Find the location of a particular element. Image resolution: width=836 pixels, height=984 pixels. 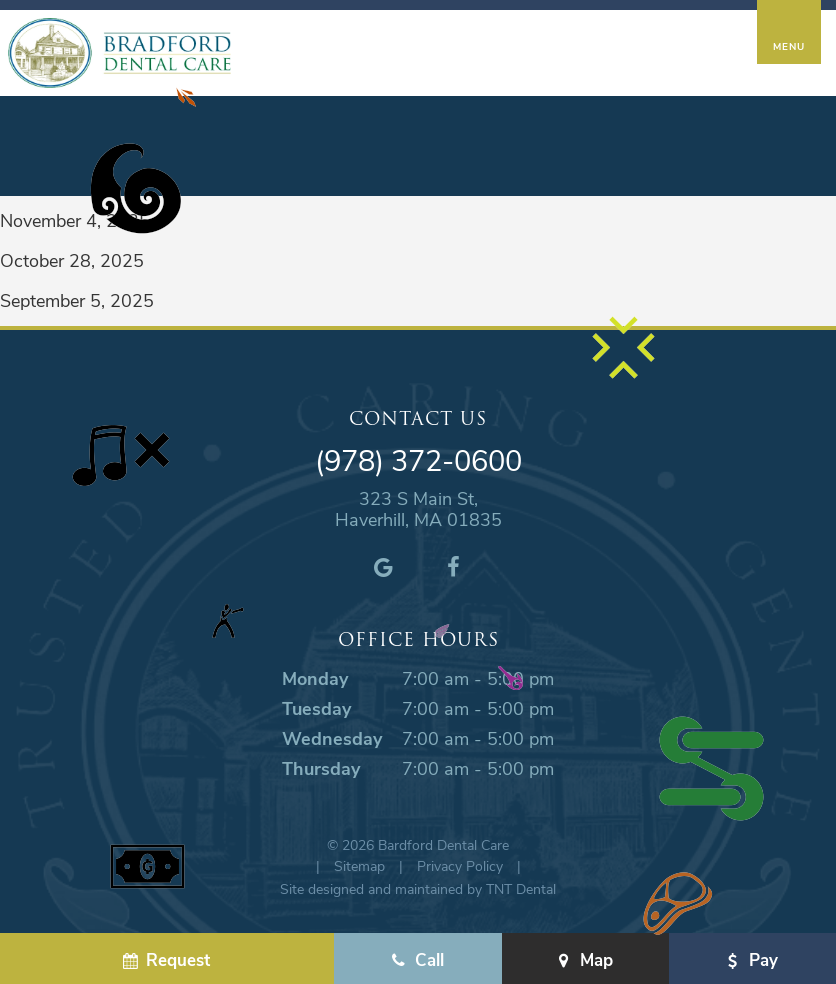

indicates weather conditions in a game interface is located at coordinates (135, 188).